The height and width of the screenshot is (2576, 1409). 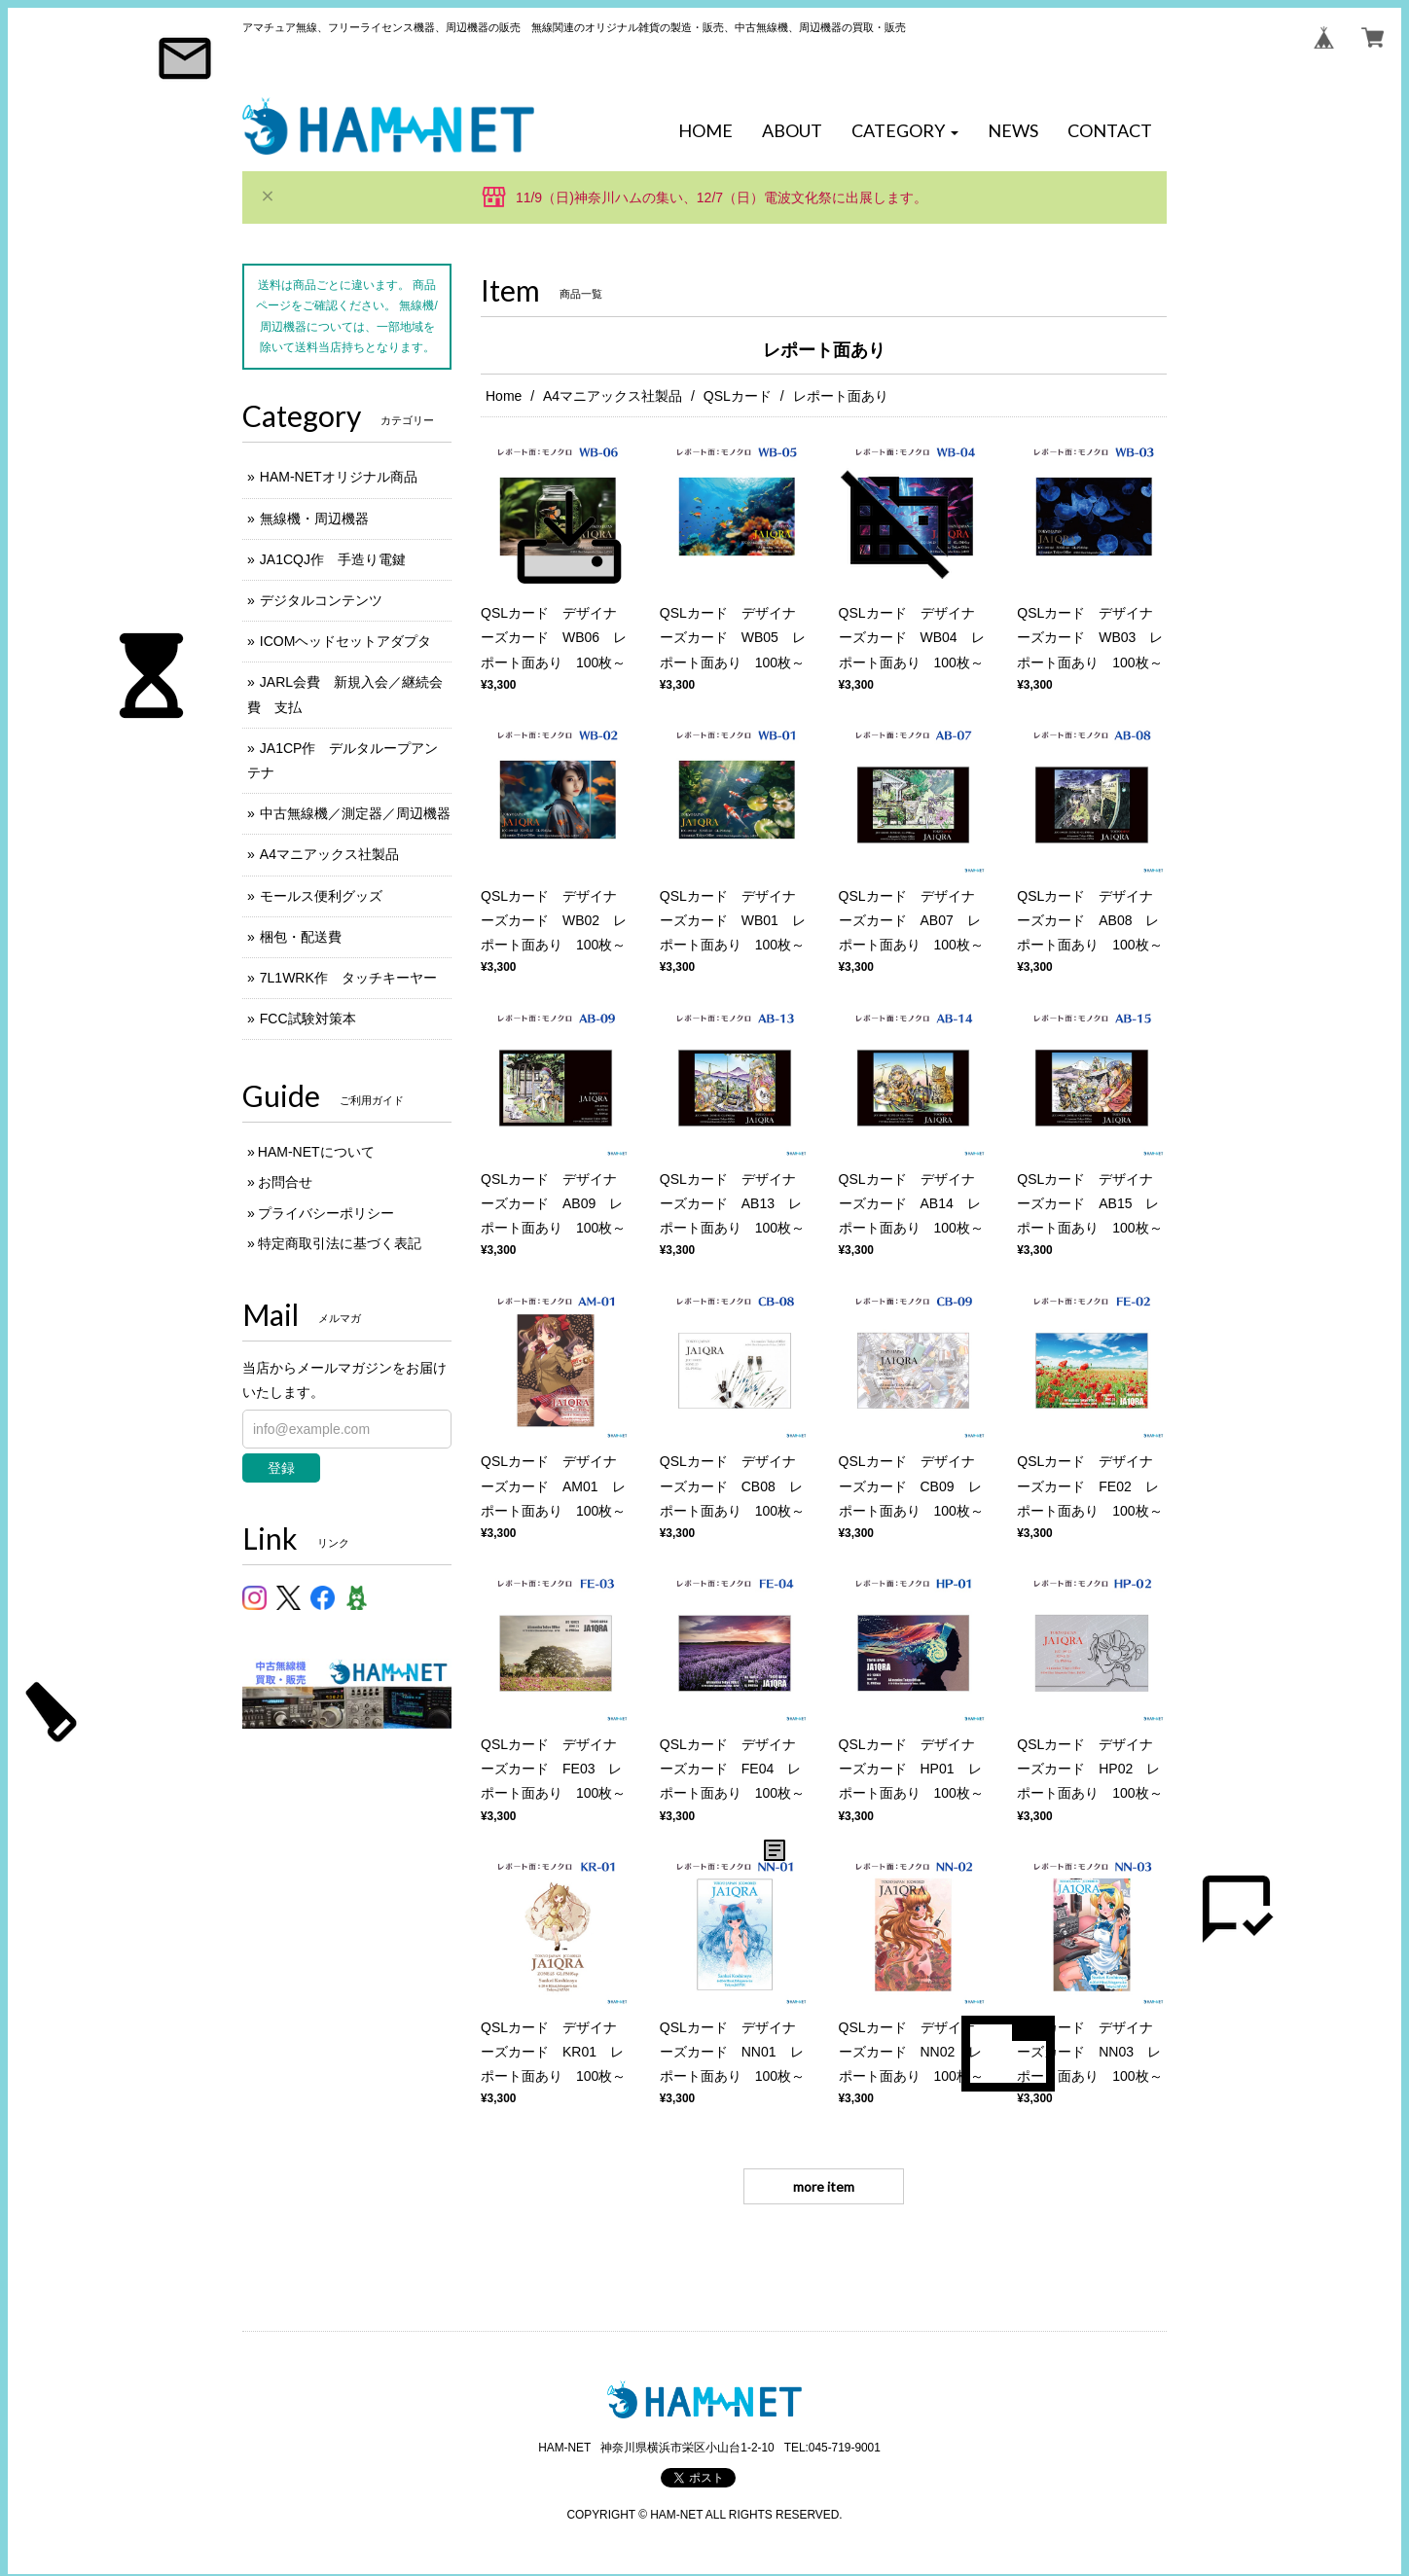 I want to click on view article or document, so click(x=775, y=1850).